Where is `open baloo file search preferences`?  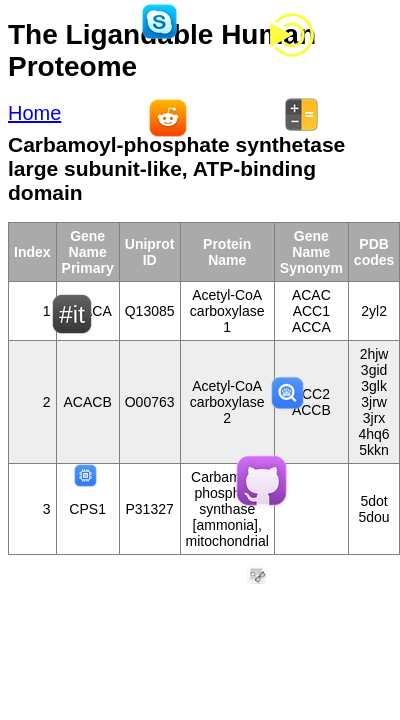
open baloo file search preferences is located at coordinates (287, 393).